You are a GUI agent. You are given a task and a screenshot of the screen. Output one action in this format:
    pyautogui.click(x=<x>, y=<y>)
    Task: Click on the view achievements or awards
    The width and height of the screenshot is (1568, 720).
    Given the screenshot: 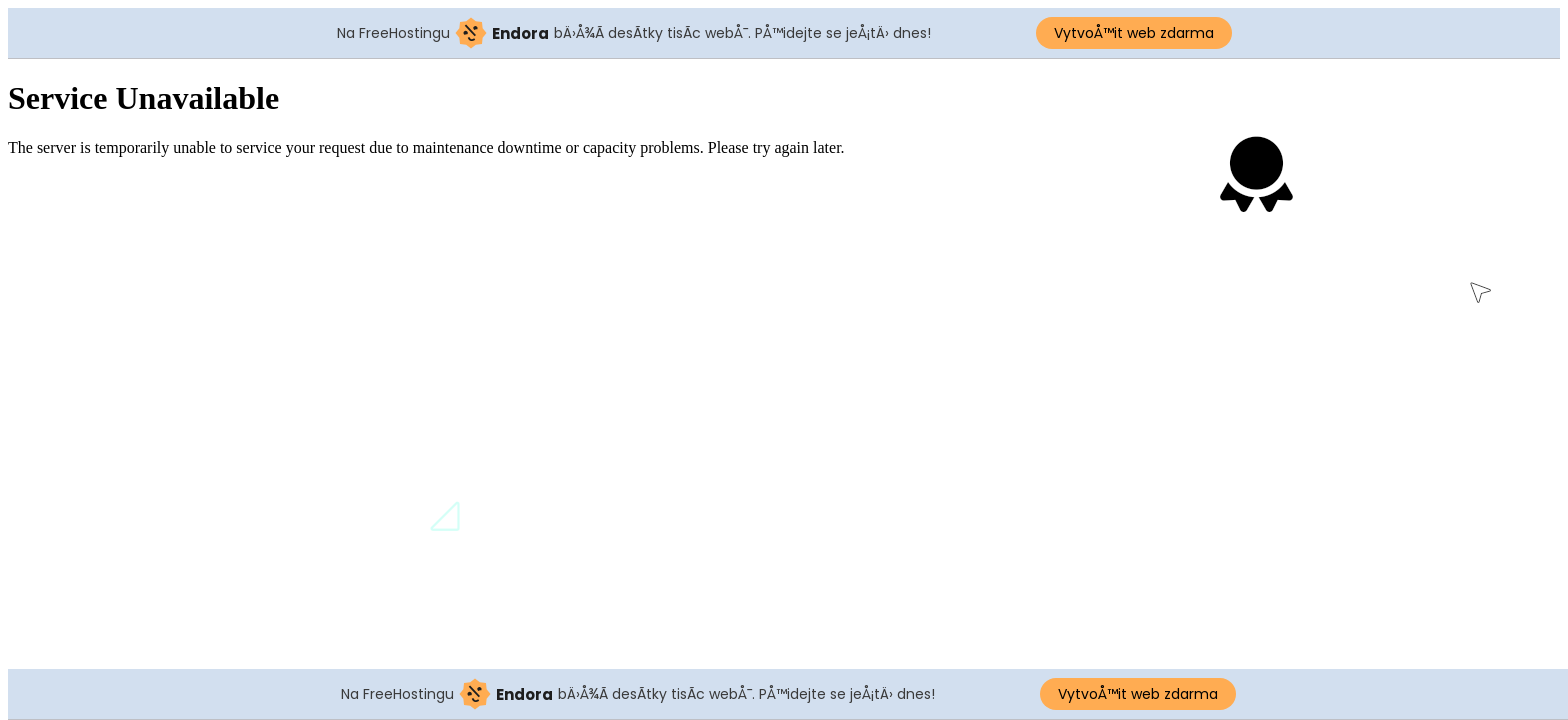 What is the action you would take?
    pyautogui.click(x=1256, y=174)
    